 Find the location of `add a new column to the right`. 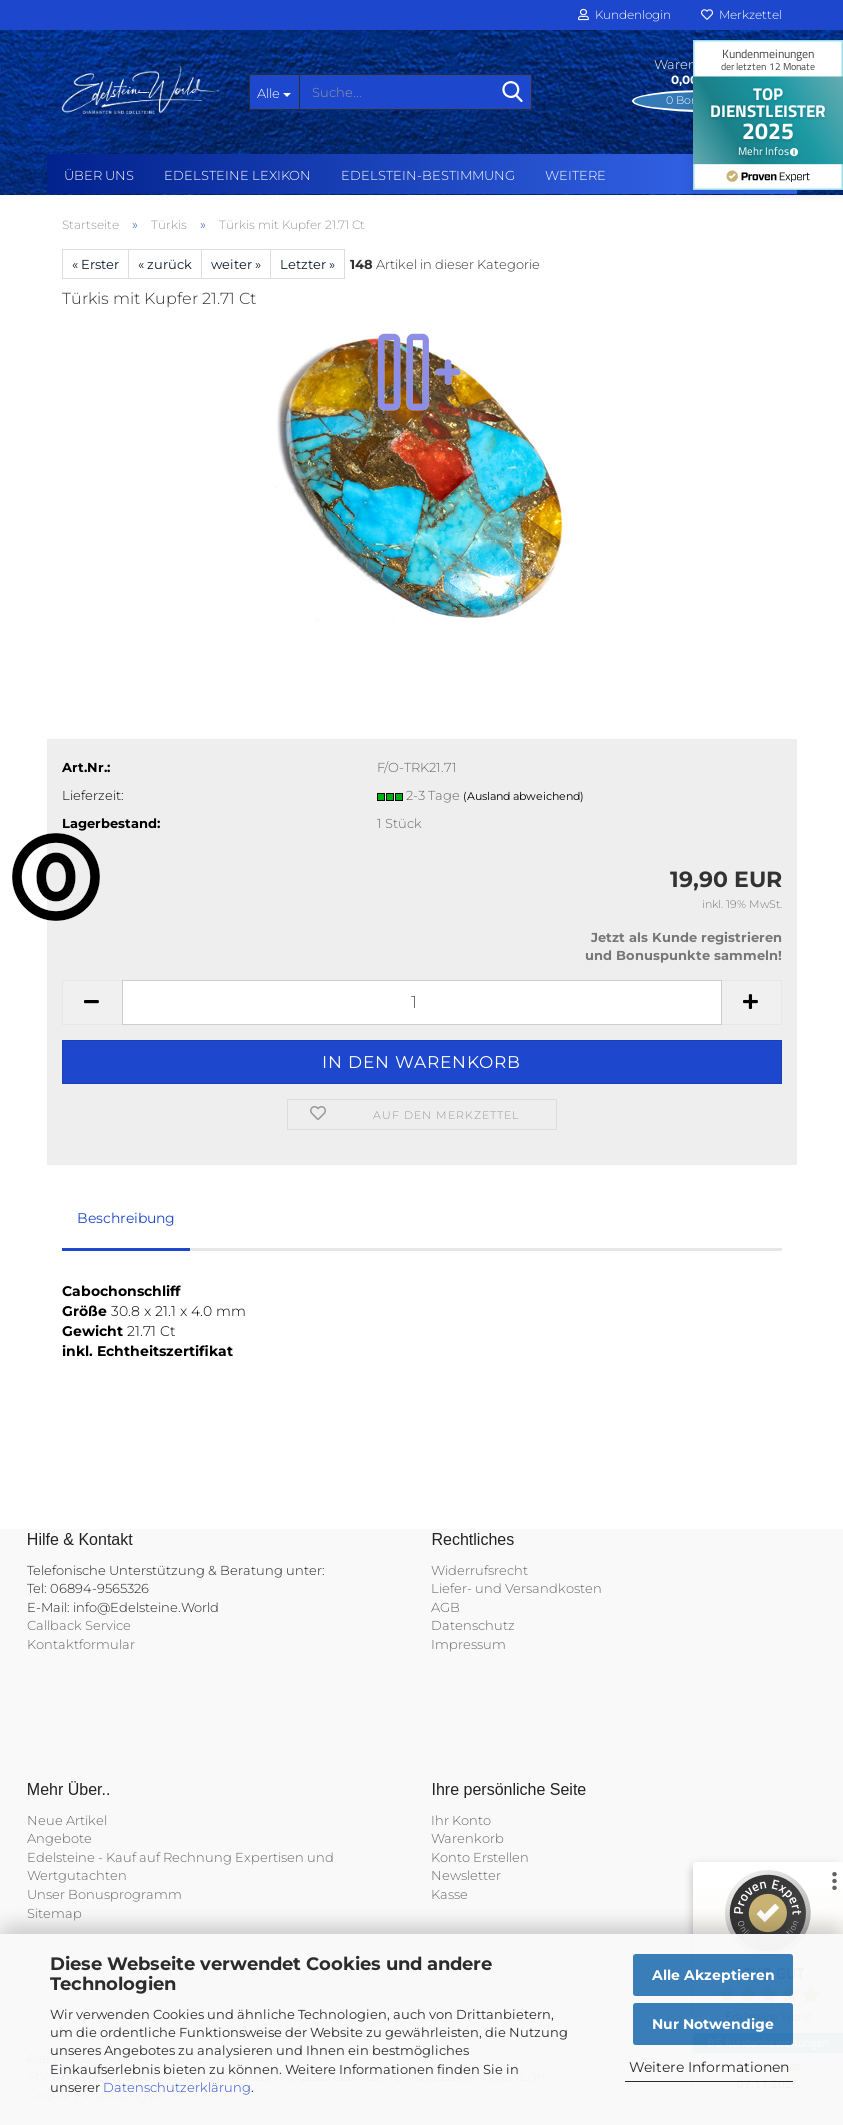

add a new column to the right is located at coordinates (413, 372).